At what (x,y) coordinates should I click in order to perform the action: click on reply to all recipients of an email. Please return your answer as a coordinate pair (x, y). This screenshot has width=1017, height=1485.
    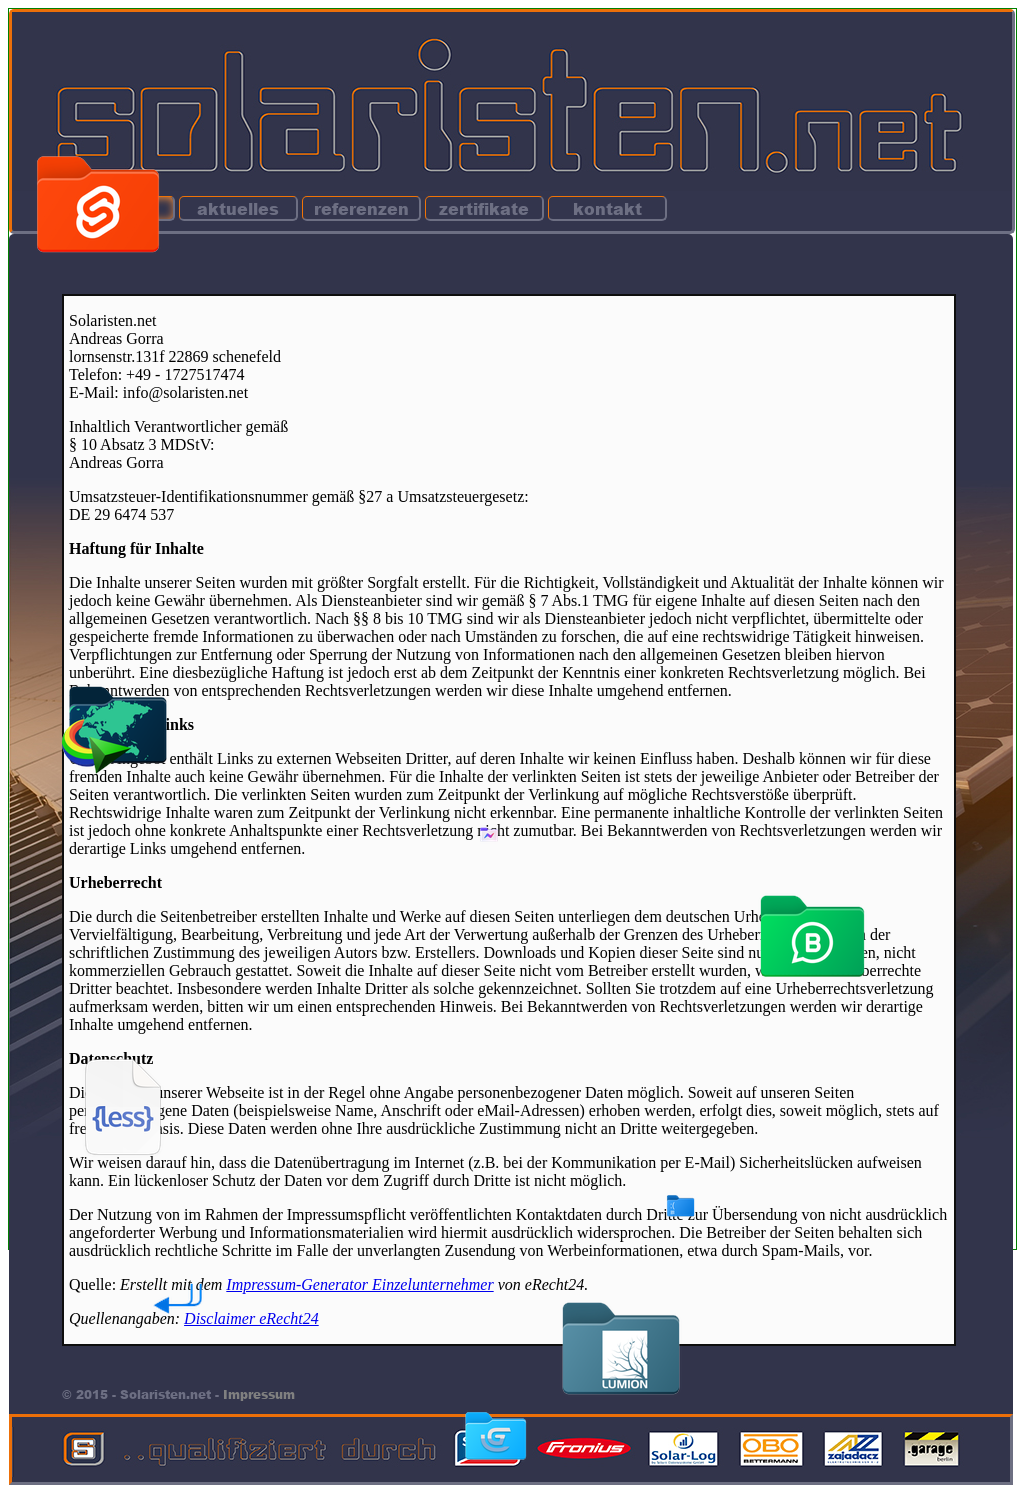
    Looking at the image, I should click on (177, 1295).